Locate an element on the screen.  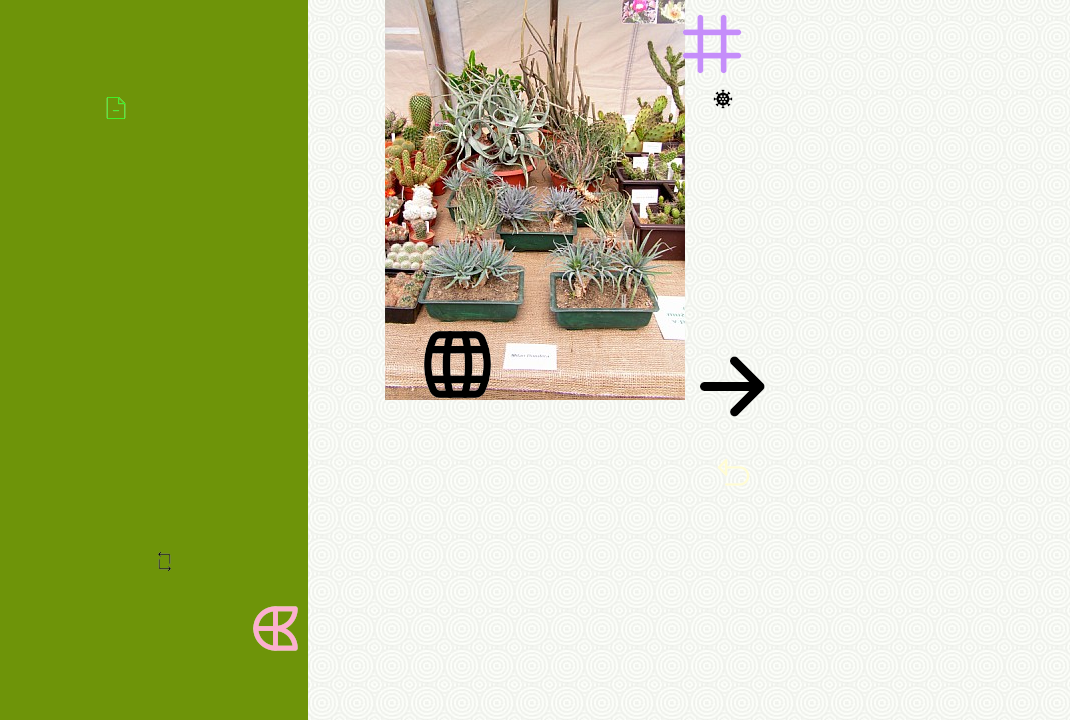
remove a file from the list is located at coordinates (116, 108).